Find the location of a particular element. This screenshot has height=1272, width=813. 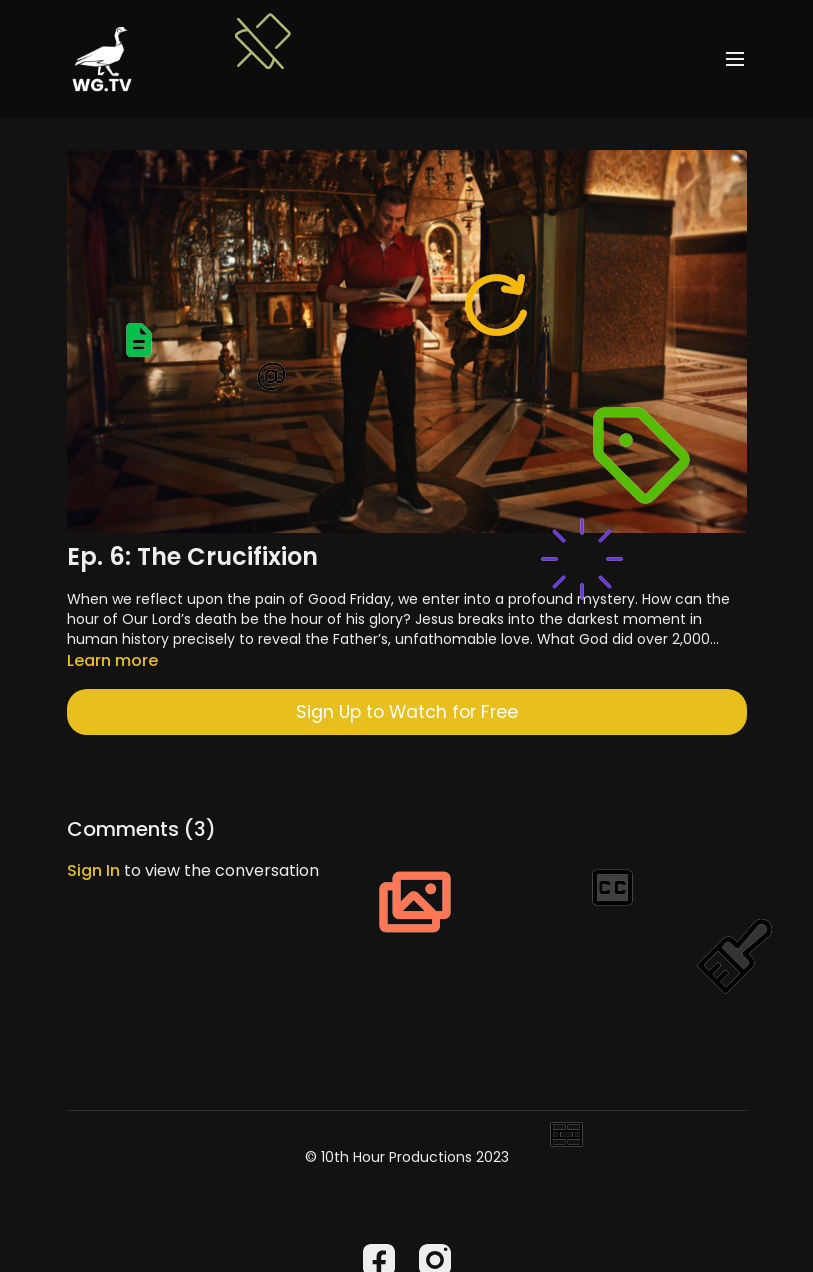

enable closed captions for video content is located at coordinates (612, 887).